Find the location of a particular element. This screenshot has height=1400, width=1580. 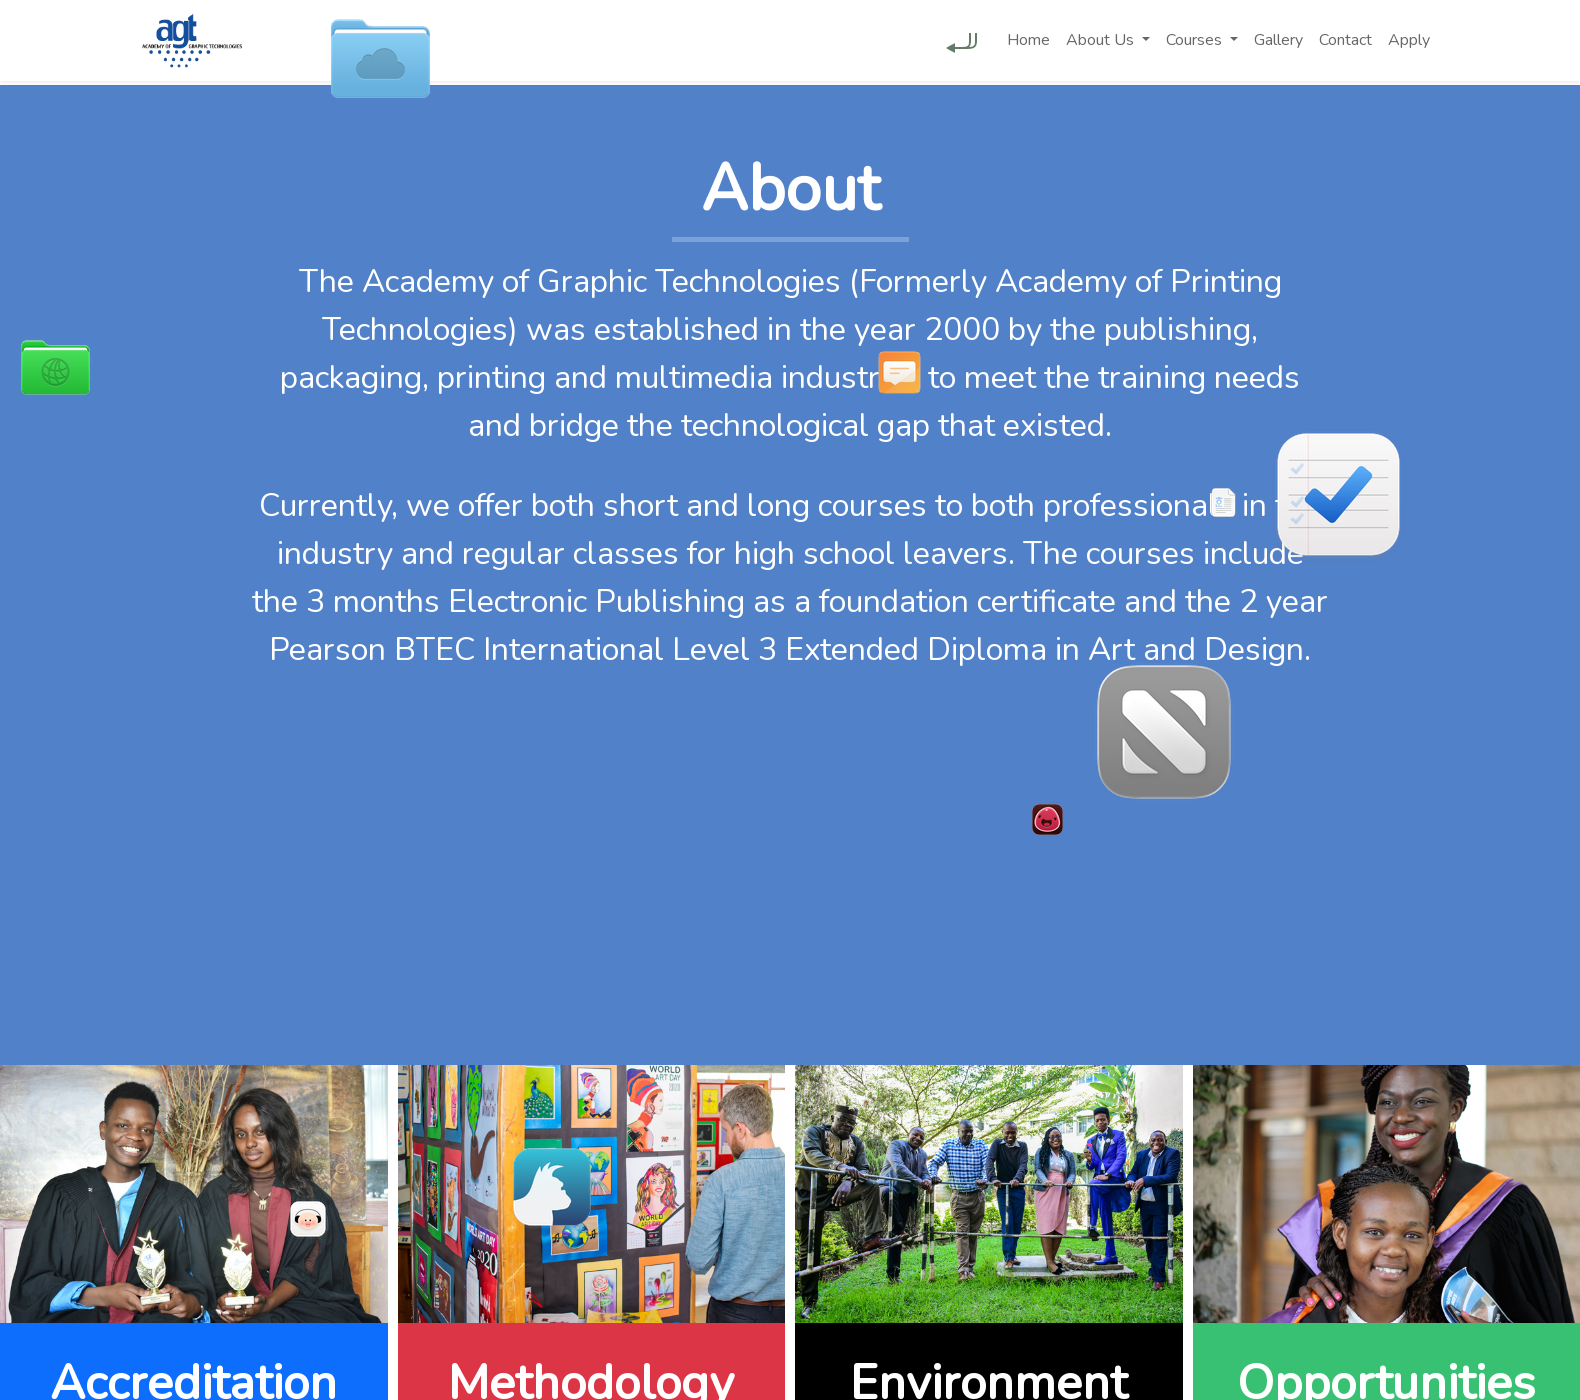

access cloud-synced files and folders is located at coordinates (380, 58).